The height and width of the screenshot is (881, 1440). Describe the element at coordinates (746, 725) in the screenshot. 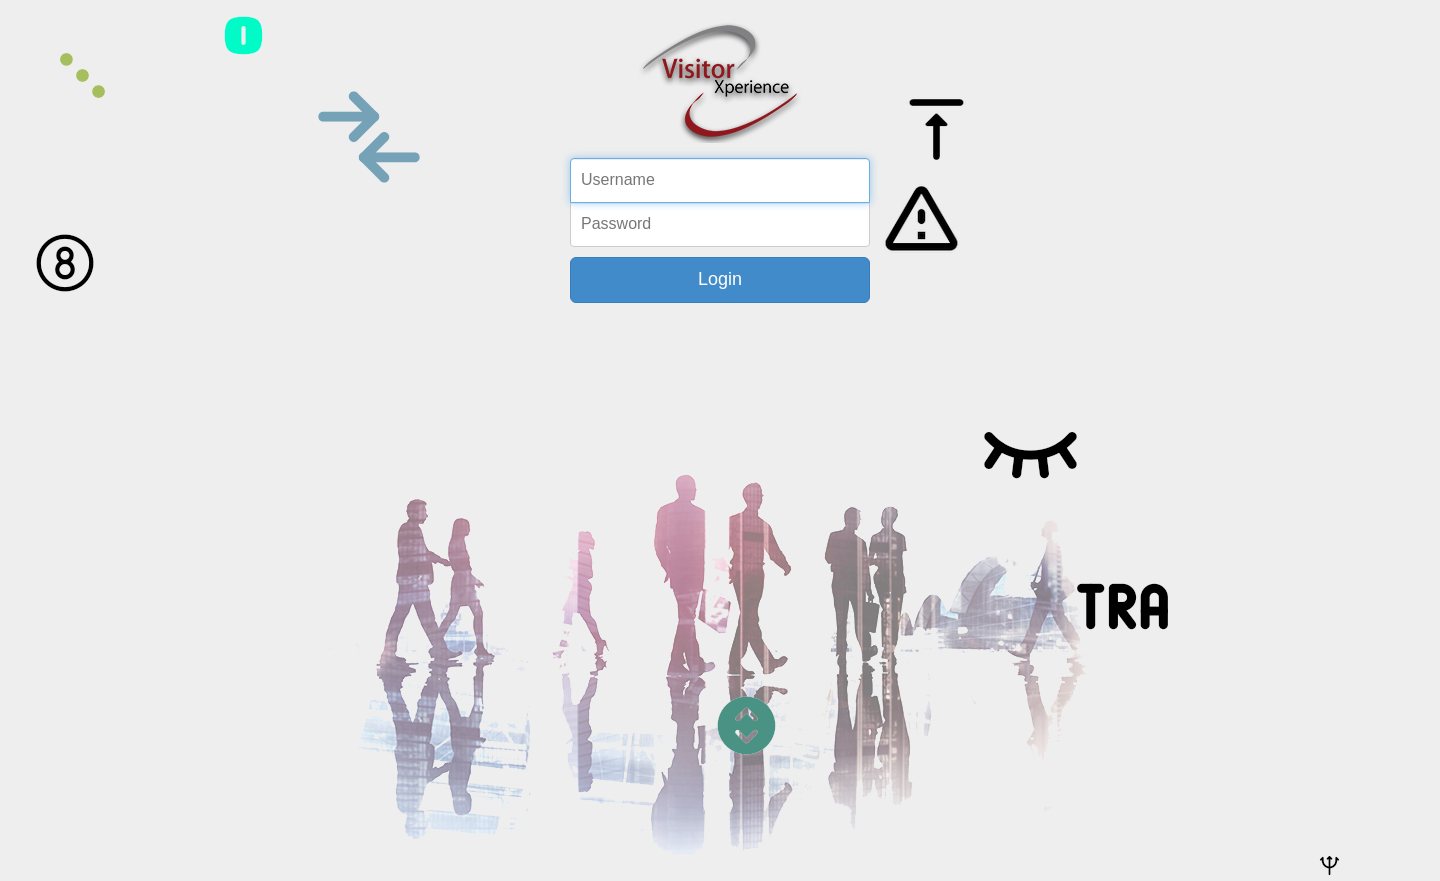

I see `expand or collapse a section` at that location.